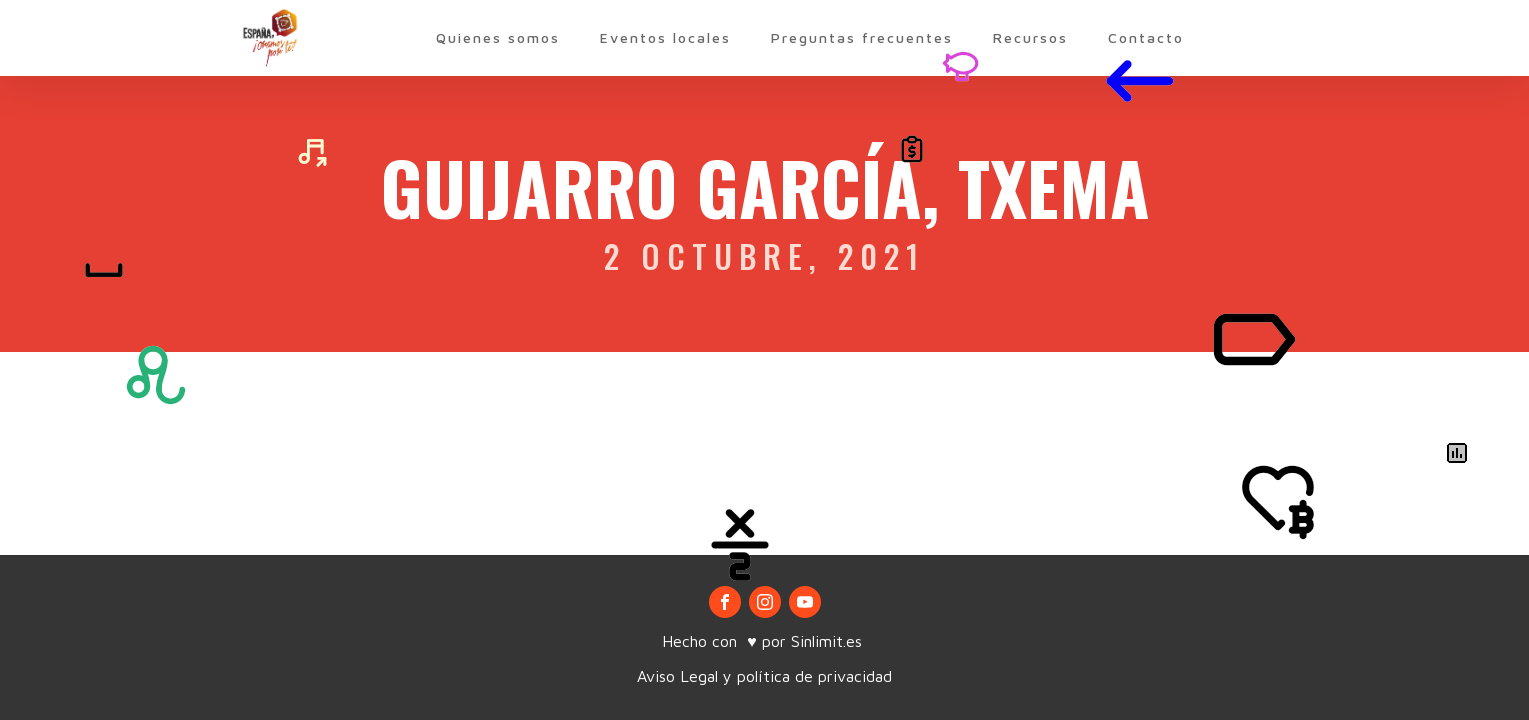 This screenshot has height=720, width=1529. What do you see at coordinates (740, 545) in the screenshot?
I see `perform division calculation` at bounding box center [740, 545].